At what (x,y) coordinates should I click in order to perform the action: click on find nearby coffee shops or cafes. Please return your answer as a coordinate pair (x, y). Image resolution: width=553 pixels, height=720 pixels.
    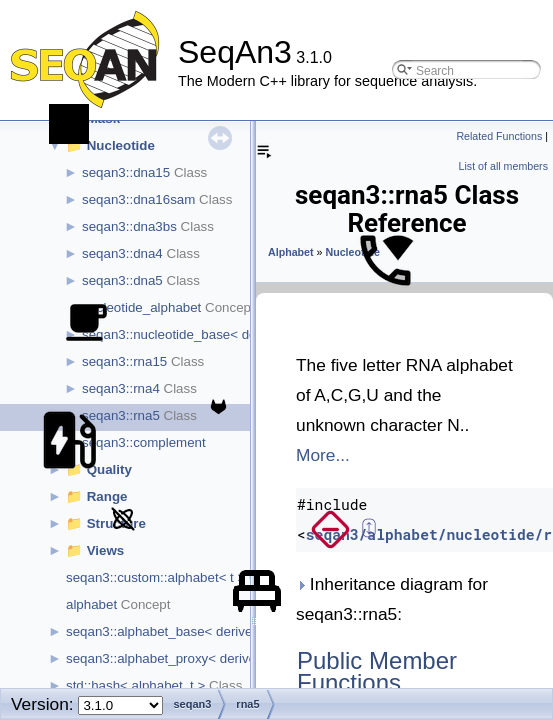
    Looking at the image, I should click on (86, 322).